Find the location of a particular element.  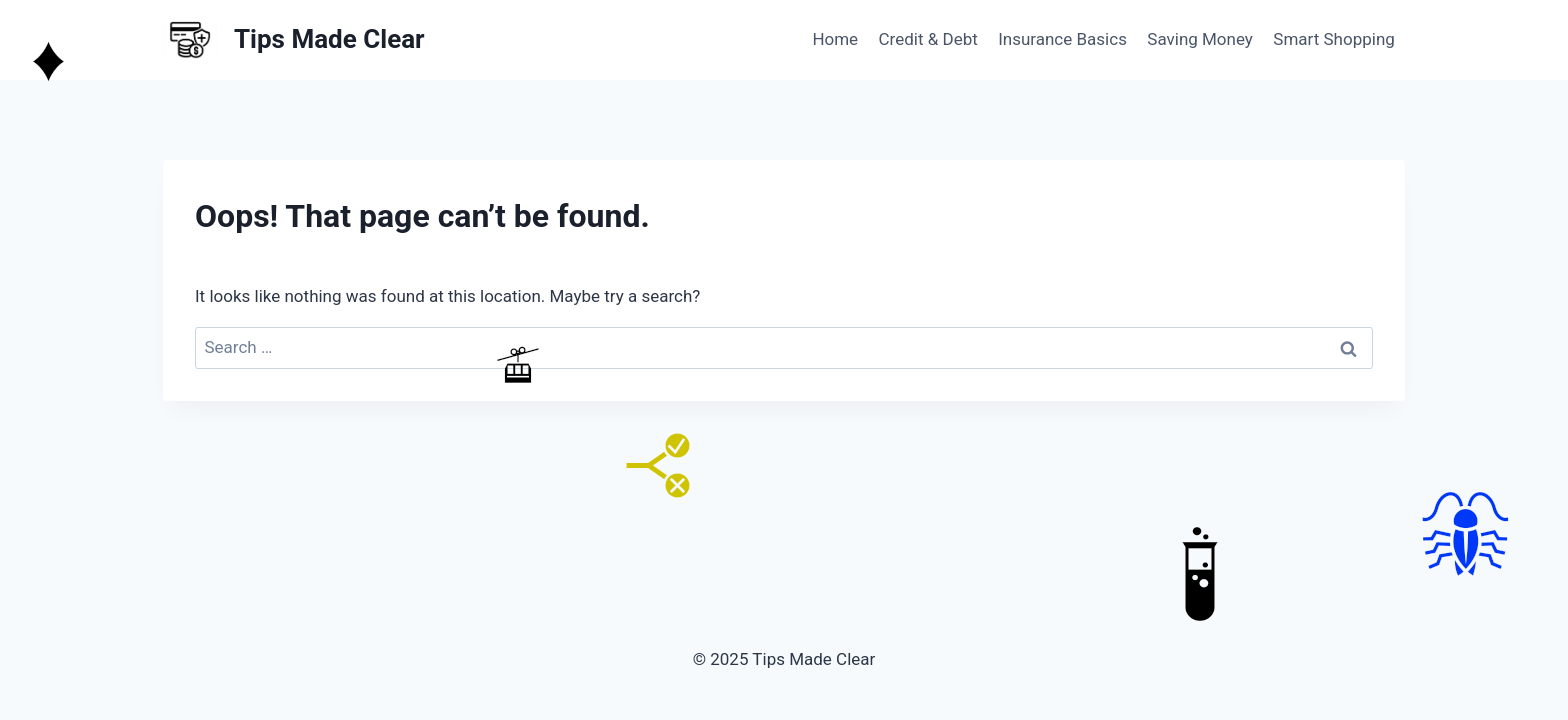

view potion or chemical inventory is located at coordinates (1200, 574).